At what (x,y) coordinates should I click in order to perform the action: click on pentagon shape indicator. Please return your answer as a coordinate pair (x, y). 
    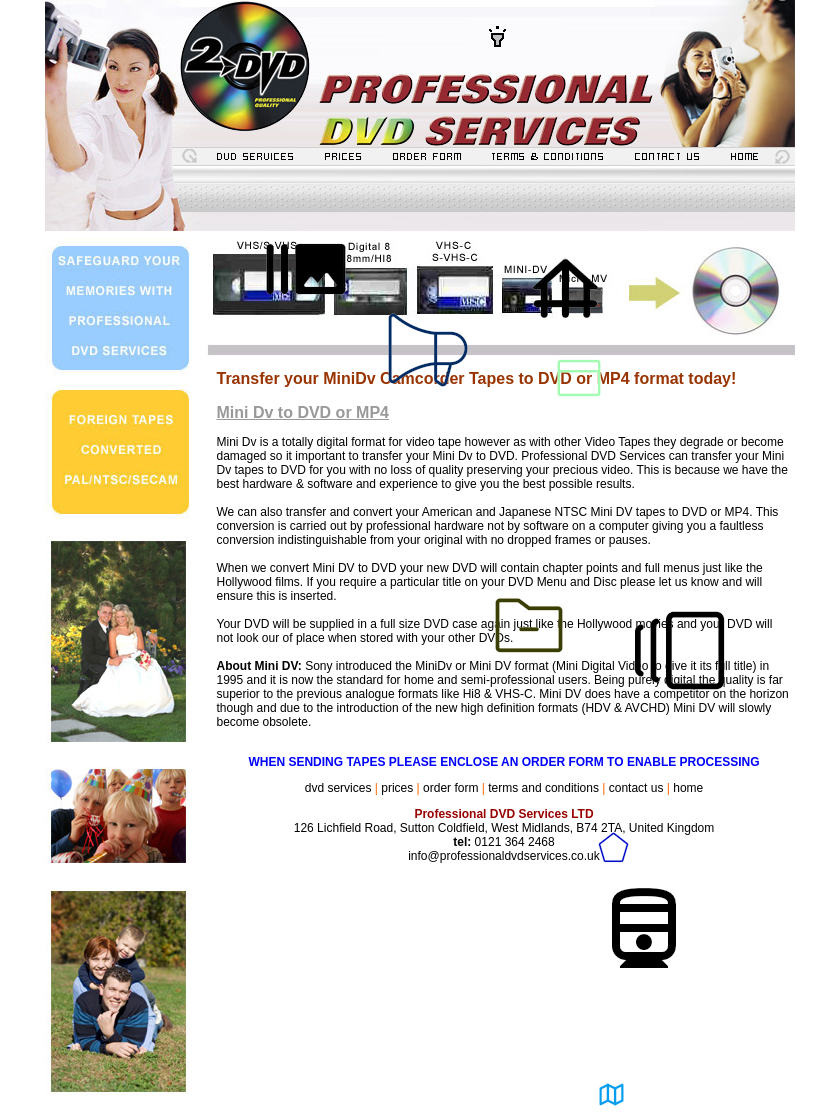
    Looking at the image, I should click on (613, 848).